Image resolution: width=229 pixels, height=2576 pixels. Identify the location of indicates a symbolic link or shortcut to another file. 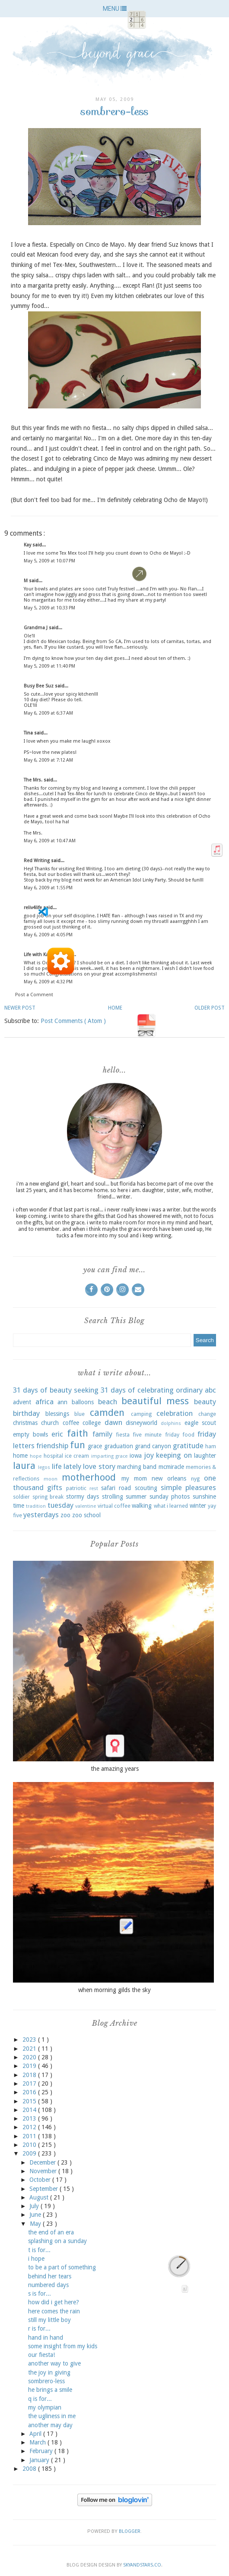
(139, 574).